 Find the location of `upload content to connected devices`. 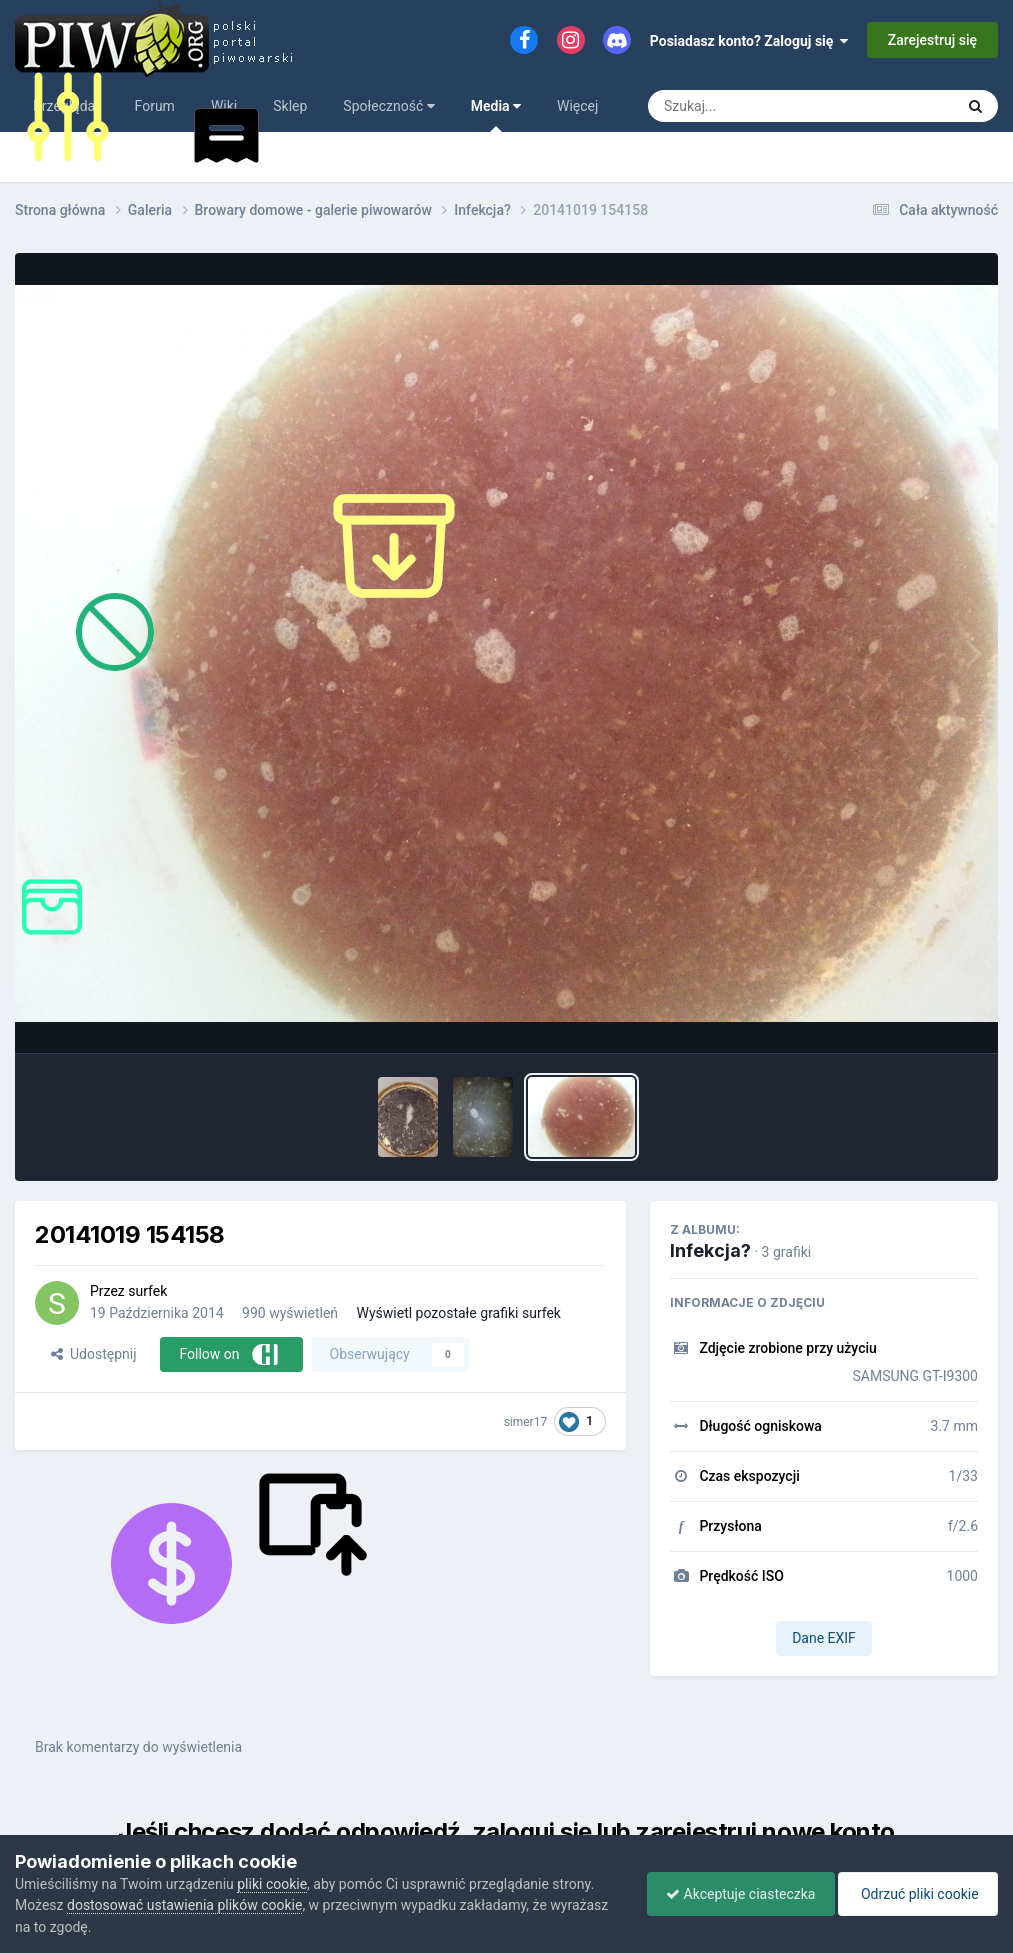

upload content to connected devices is located at coordinates (310, 1519).